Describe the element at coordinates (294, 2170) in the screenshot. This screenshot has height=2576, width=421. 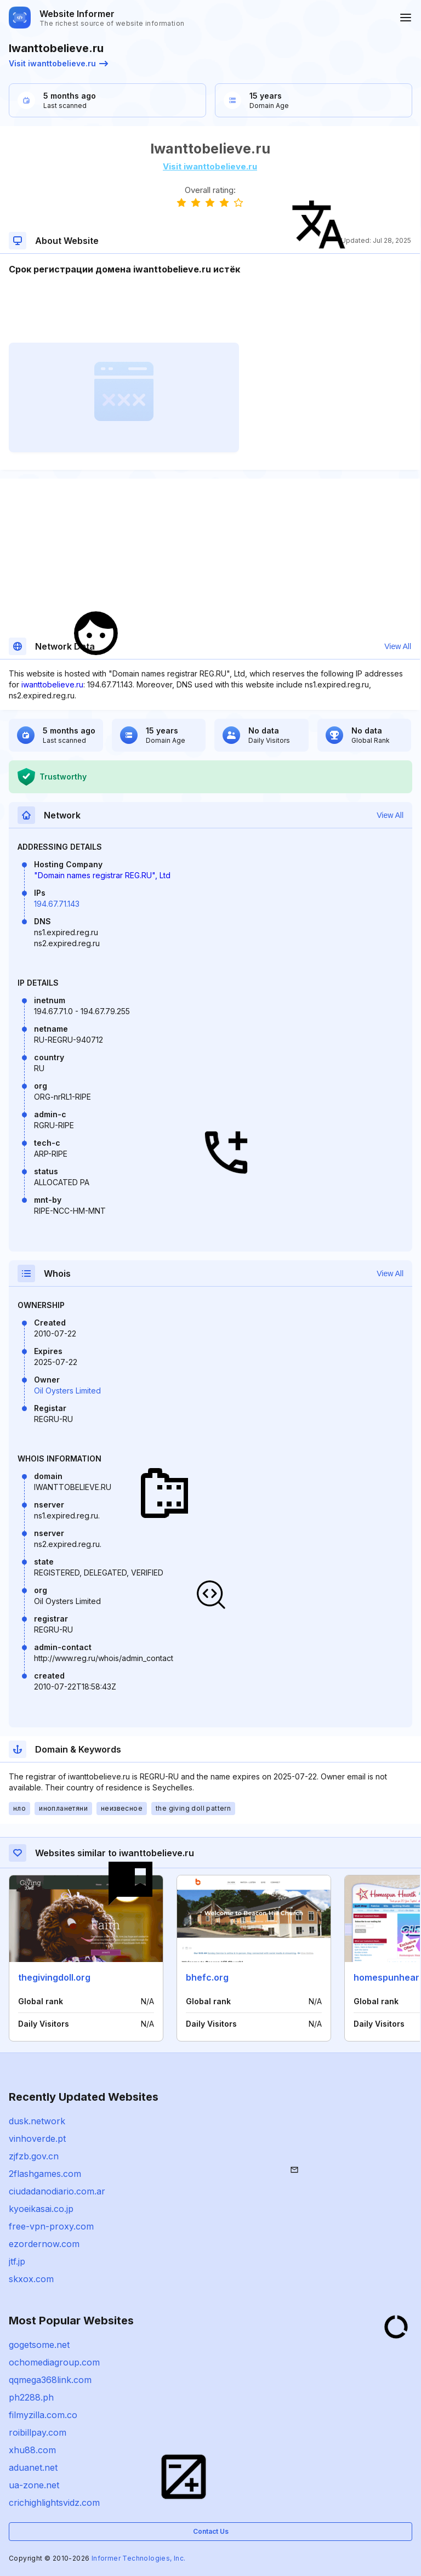
I see `open your email inbox` at that location.